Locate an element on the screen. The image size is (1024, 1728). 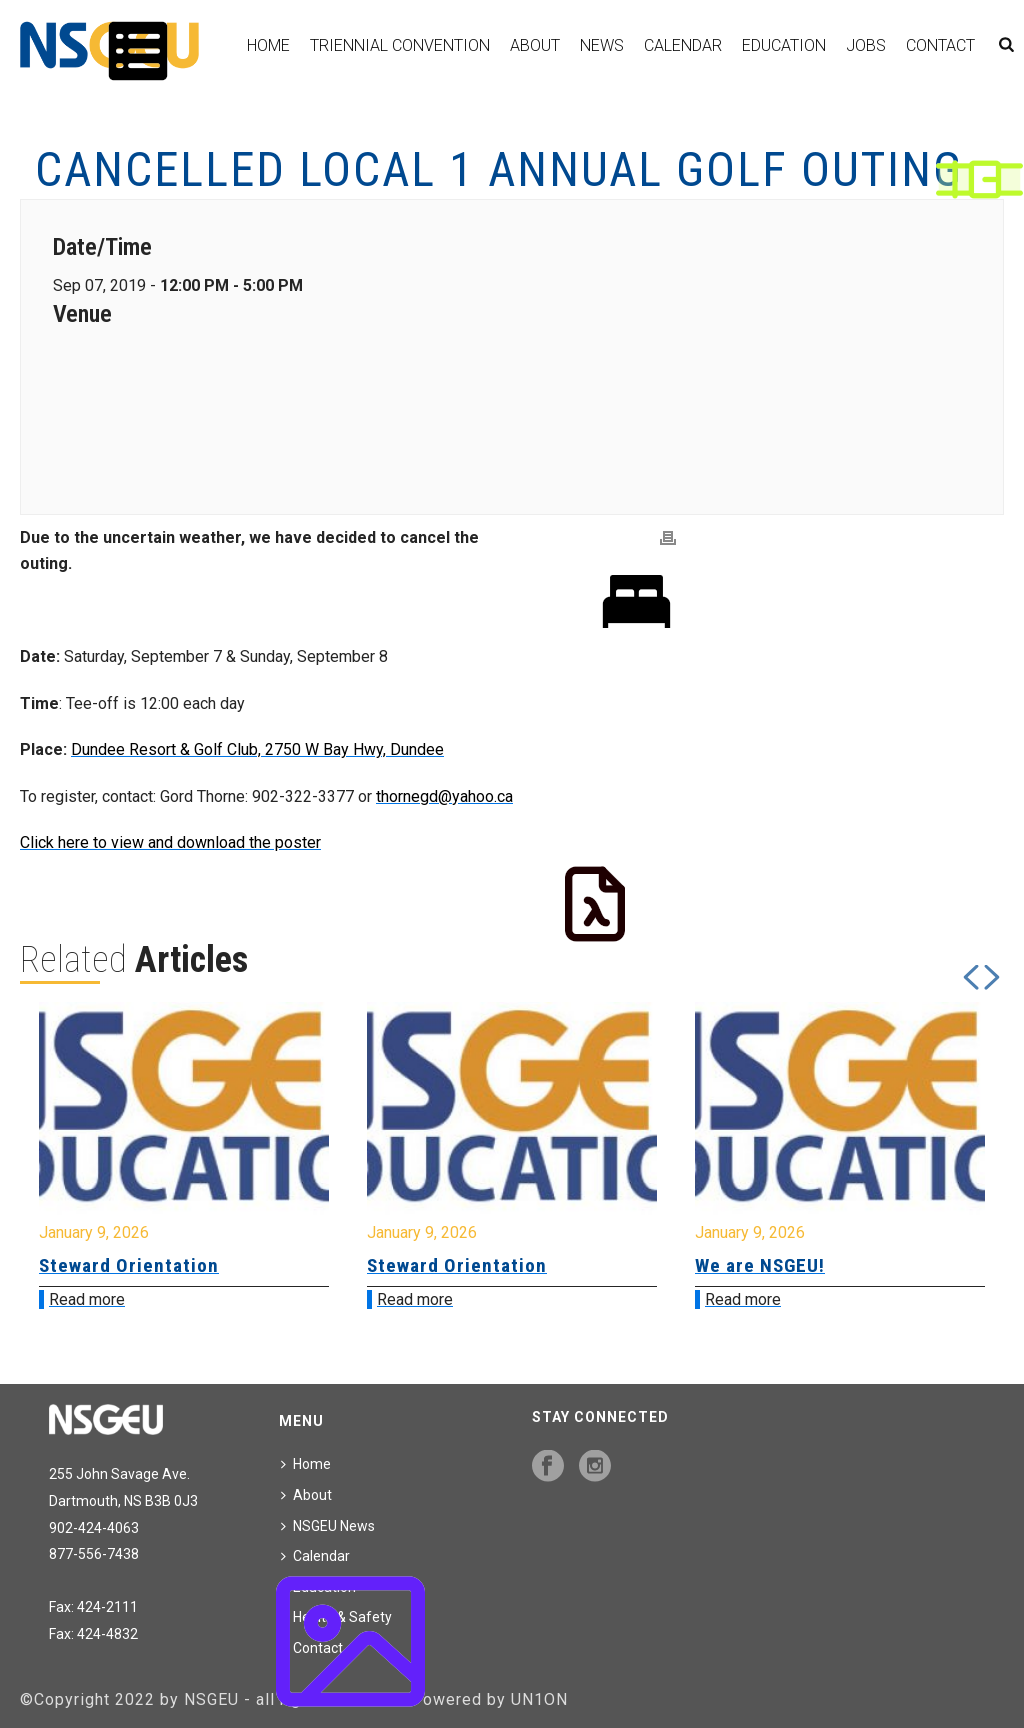
view or open an image file is located at coordinates (350, 1641).